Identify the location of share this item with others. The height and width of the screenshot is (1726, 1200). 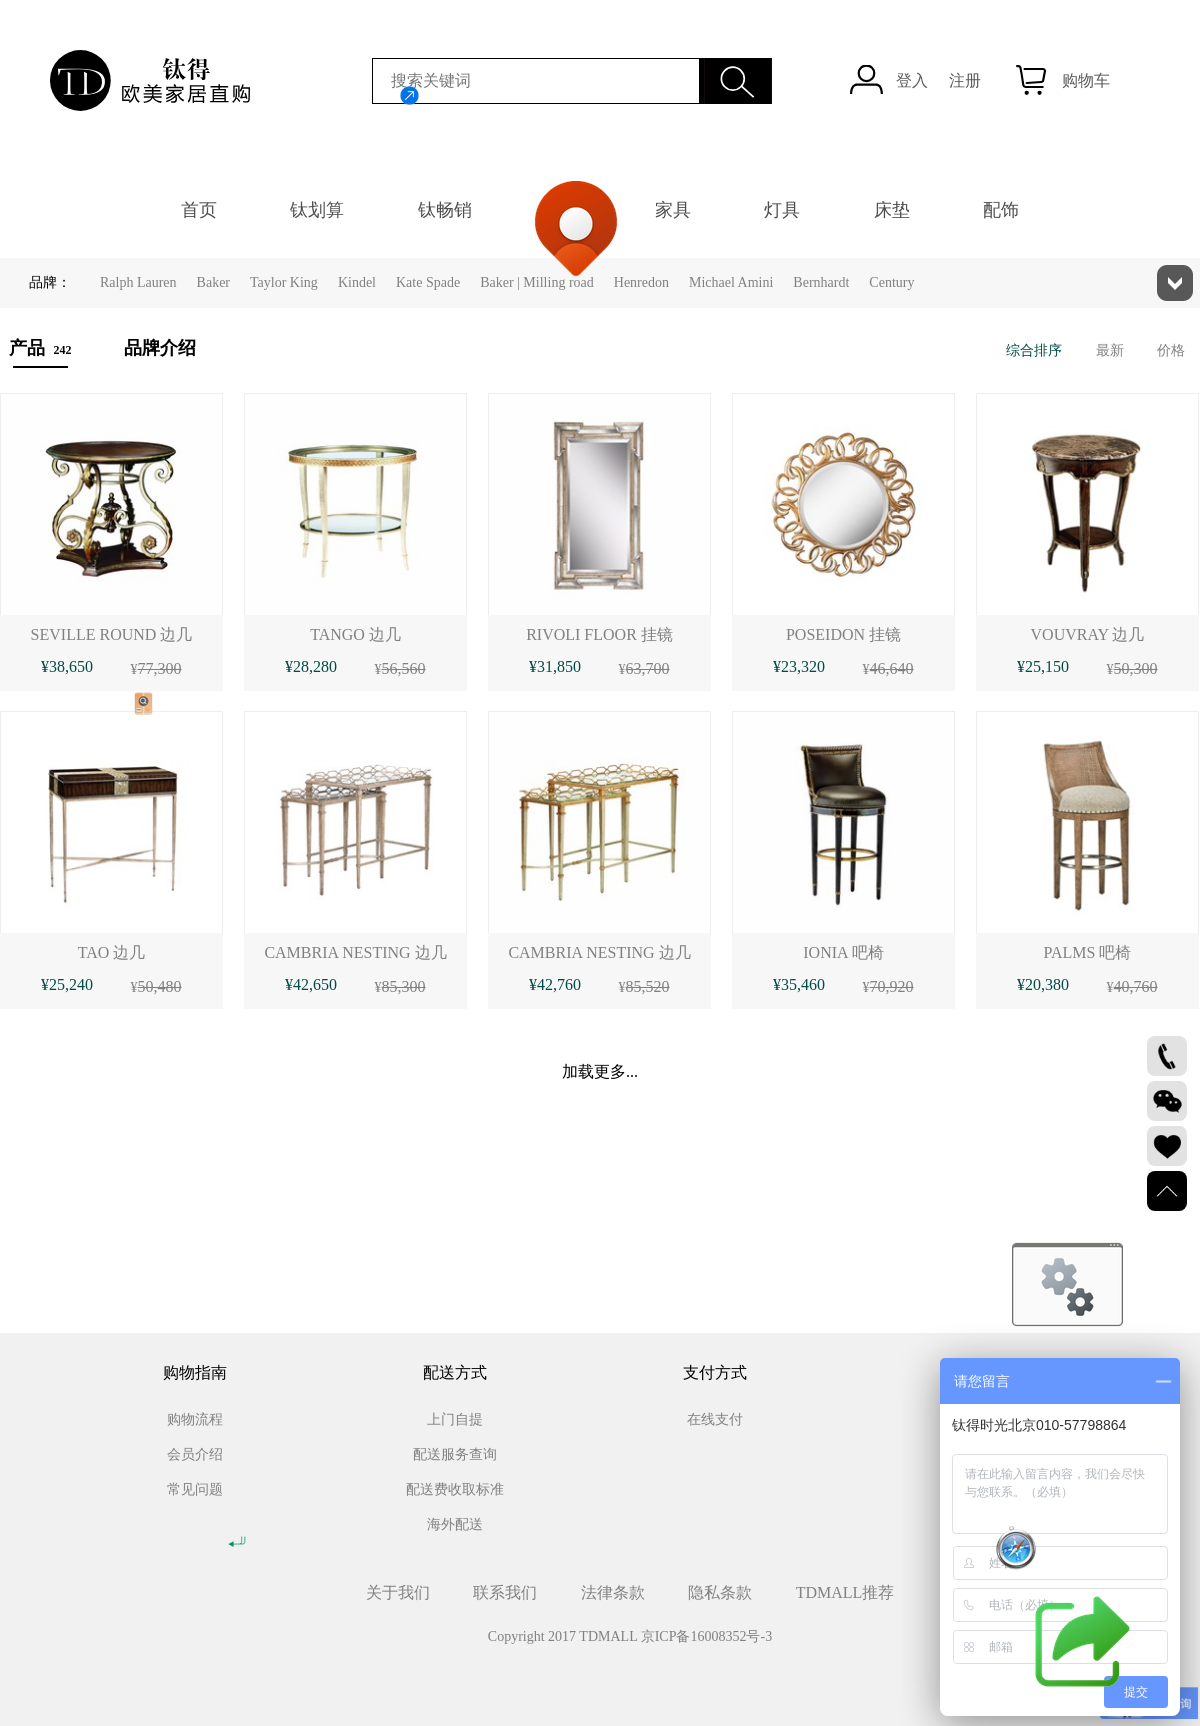
(1080, 1641).